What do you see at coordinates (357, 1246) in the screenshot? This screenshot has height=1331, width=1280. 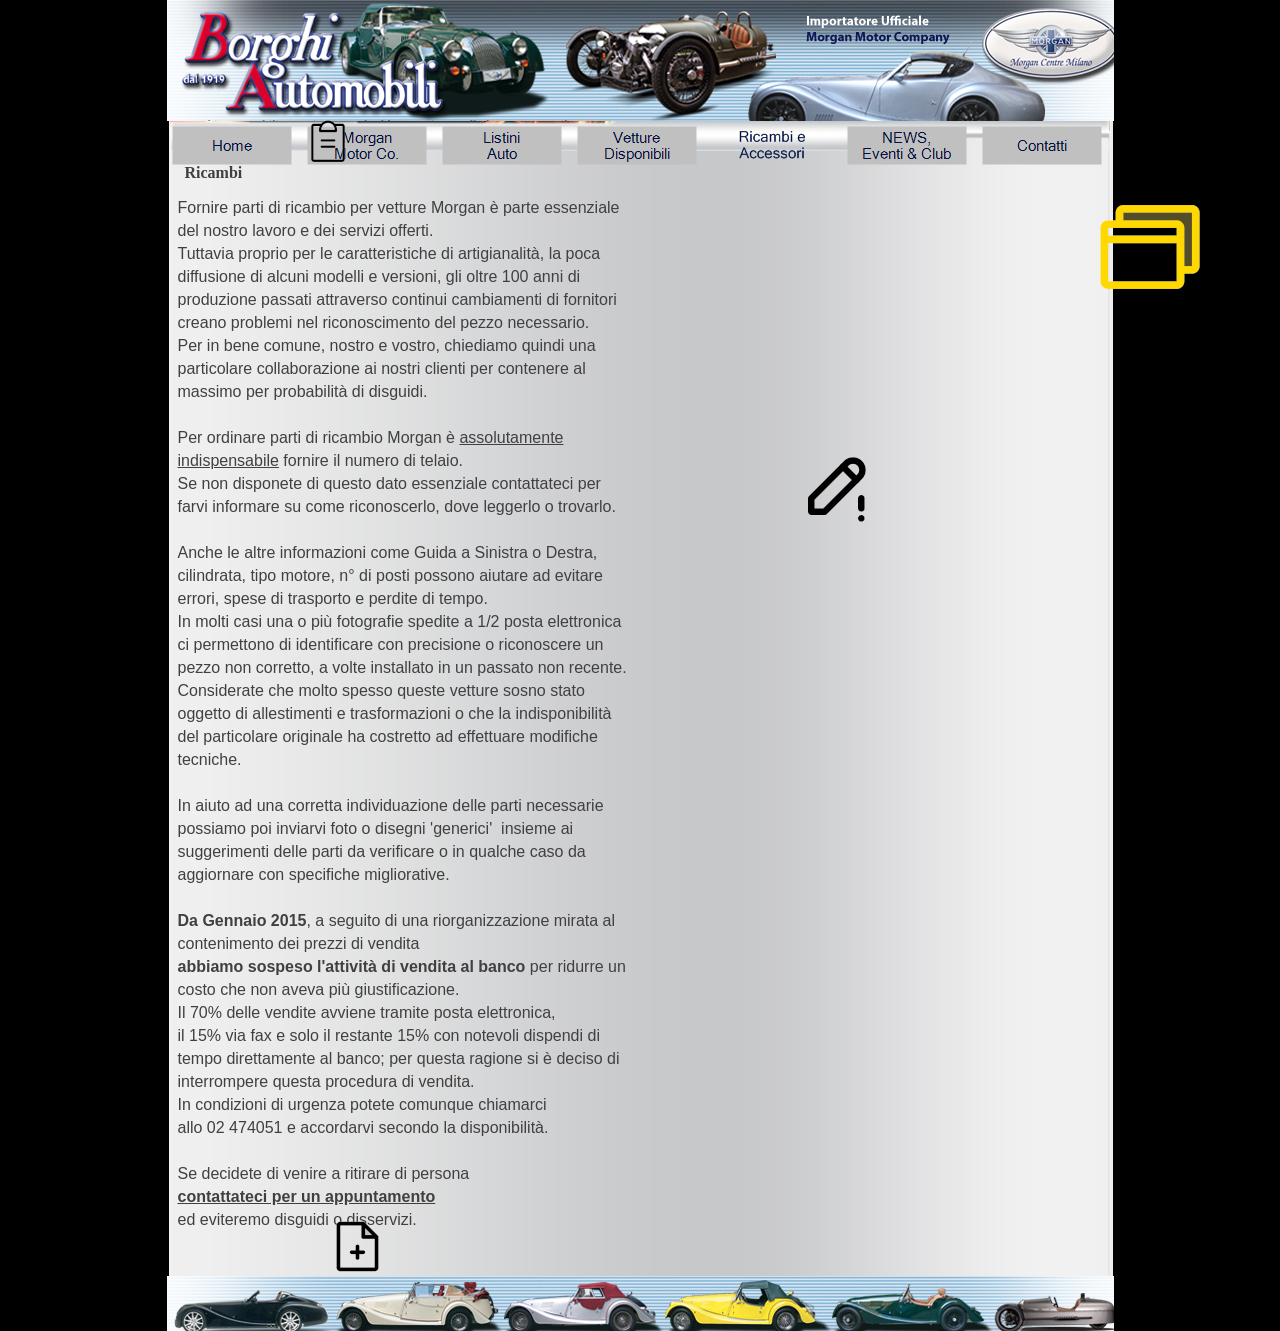 I see `create a new file` at bounding box center [357, 1246].